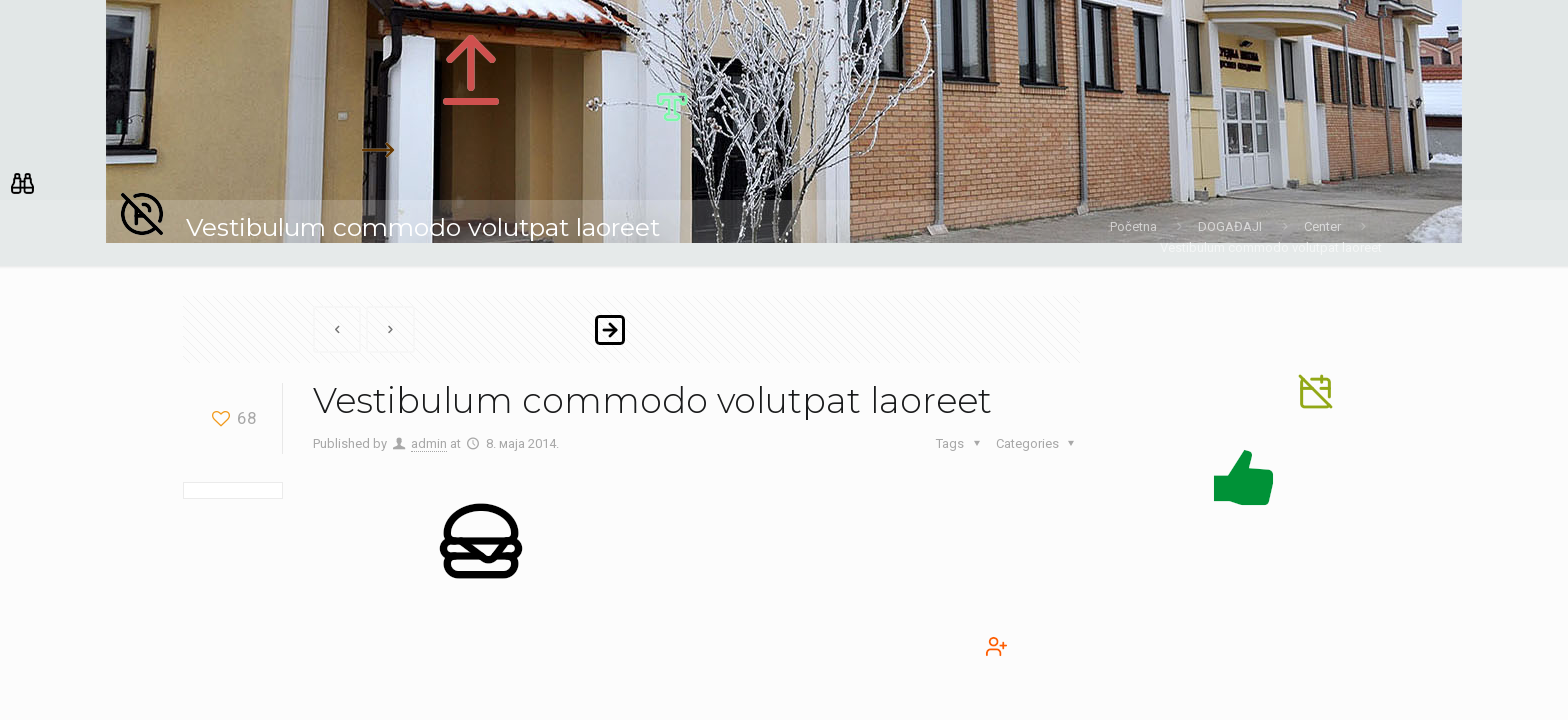 This screenshot has height=720, width=1568. What do you see at coordinates (1243, 477) in the screenshot?
I see `like or upvote content` at bounding box center [1243, 477].